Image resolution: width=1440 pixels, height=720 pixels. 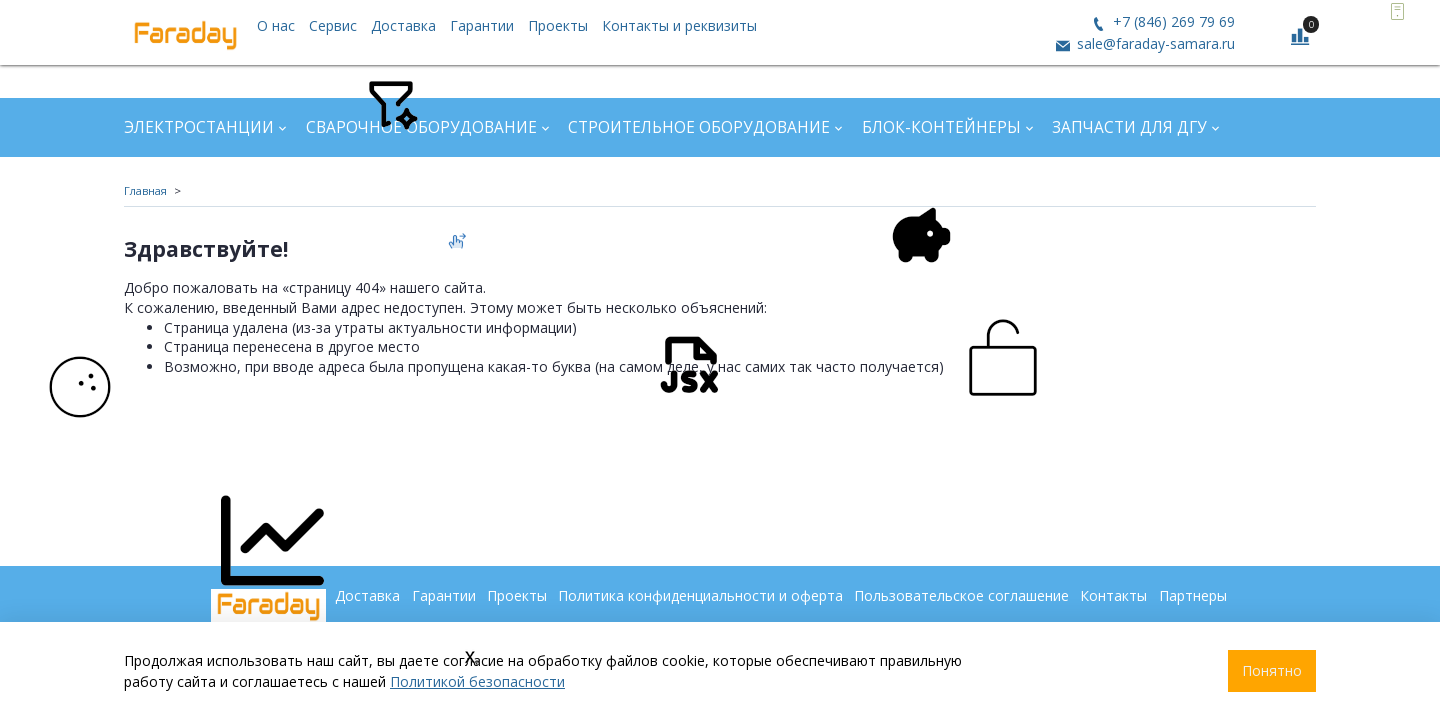 What do you see at coordinates (470, 658) in the screenshot?
I see `format text as subscript` at bounding box center [470, 658].